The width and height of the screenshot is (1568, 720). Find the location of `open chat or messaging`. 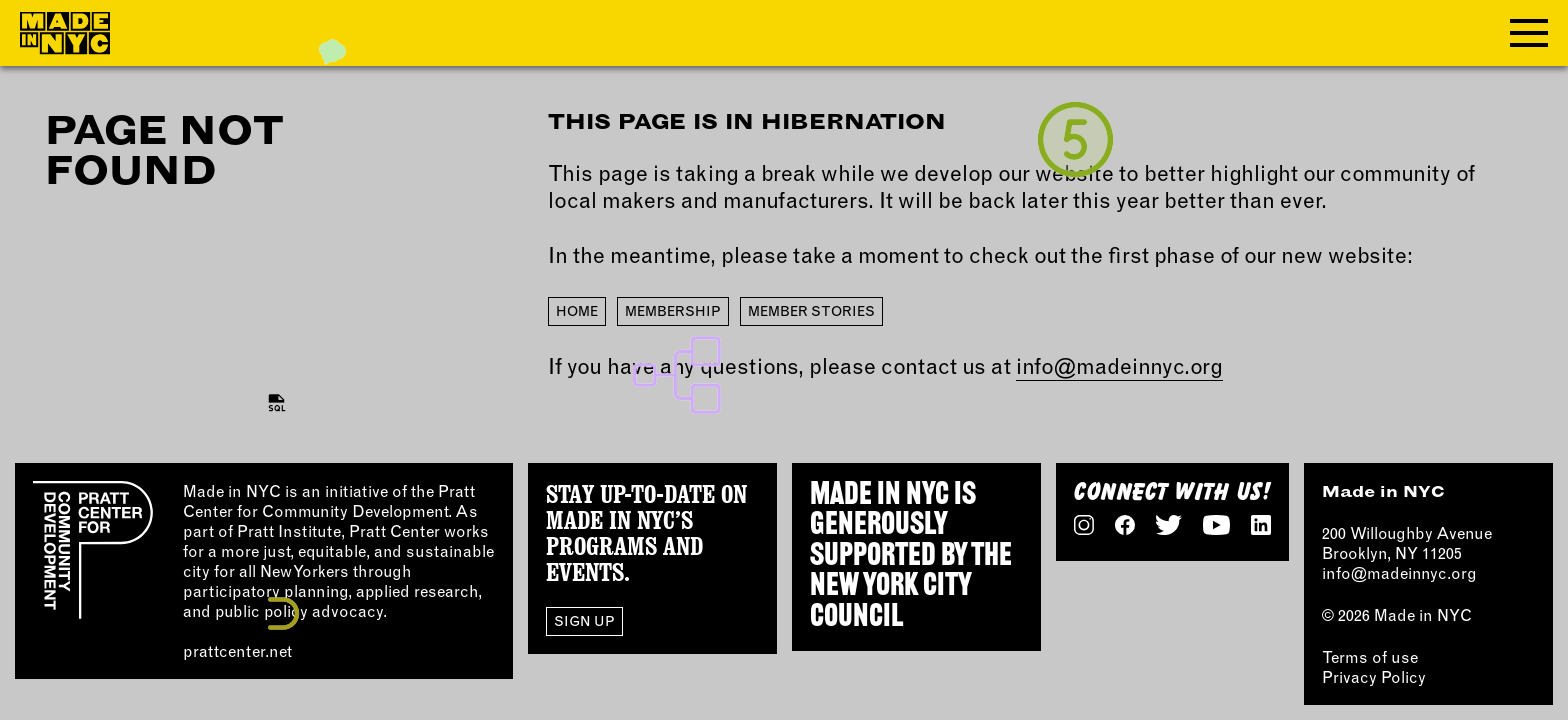

open chat or messaging is located at coordinates (332, 52).